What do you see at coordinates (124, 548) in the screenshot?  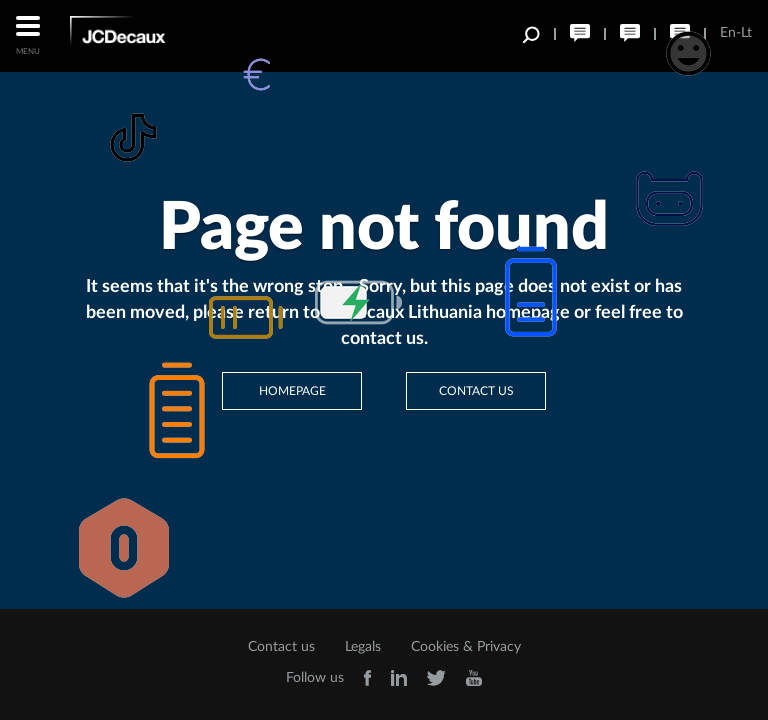 I see `indicates zero items or empty count` at bounding box center [124, 548].